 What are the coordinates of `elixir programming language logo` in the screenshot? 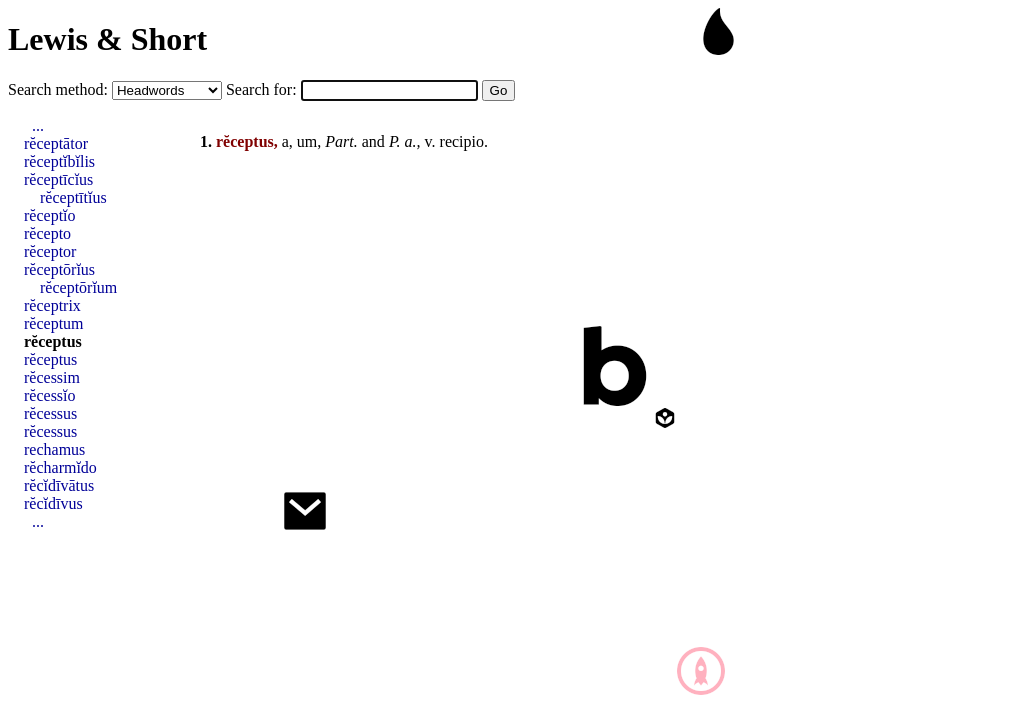 It's located at (718, 31).